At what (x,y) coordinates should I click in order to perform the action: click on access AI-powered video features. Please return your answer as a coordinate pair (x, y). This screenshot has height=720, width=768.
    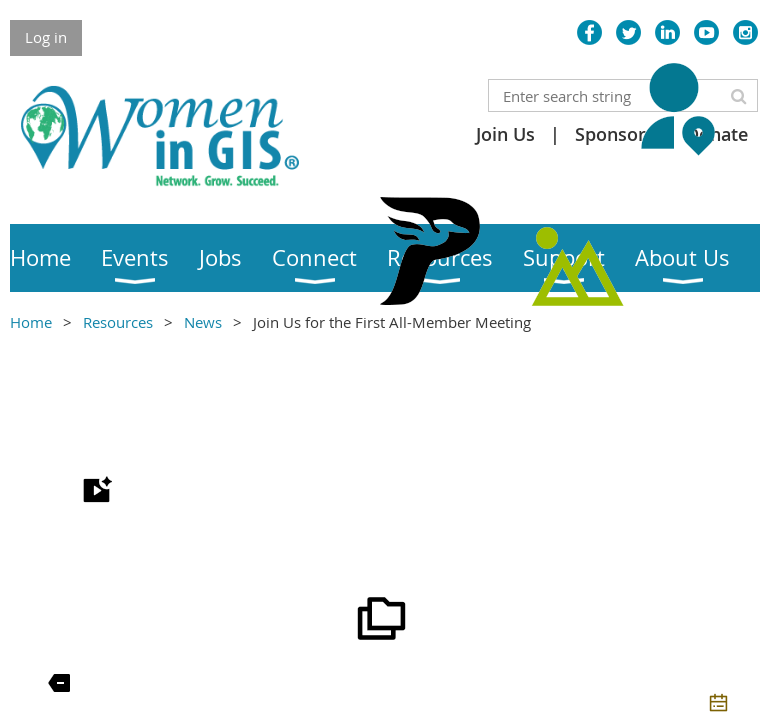
    Looking at the image, I should click on (96, 490).